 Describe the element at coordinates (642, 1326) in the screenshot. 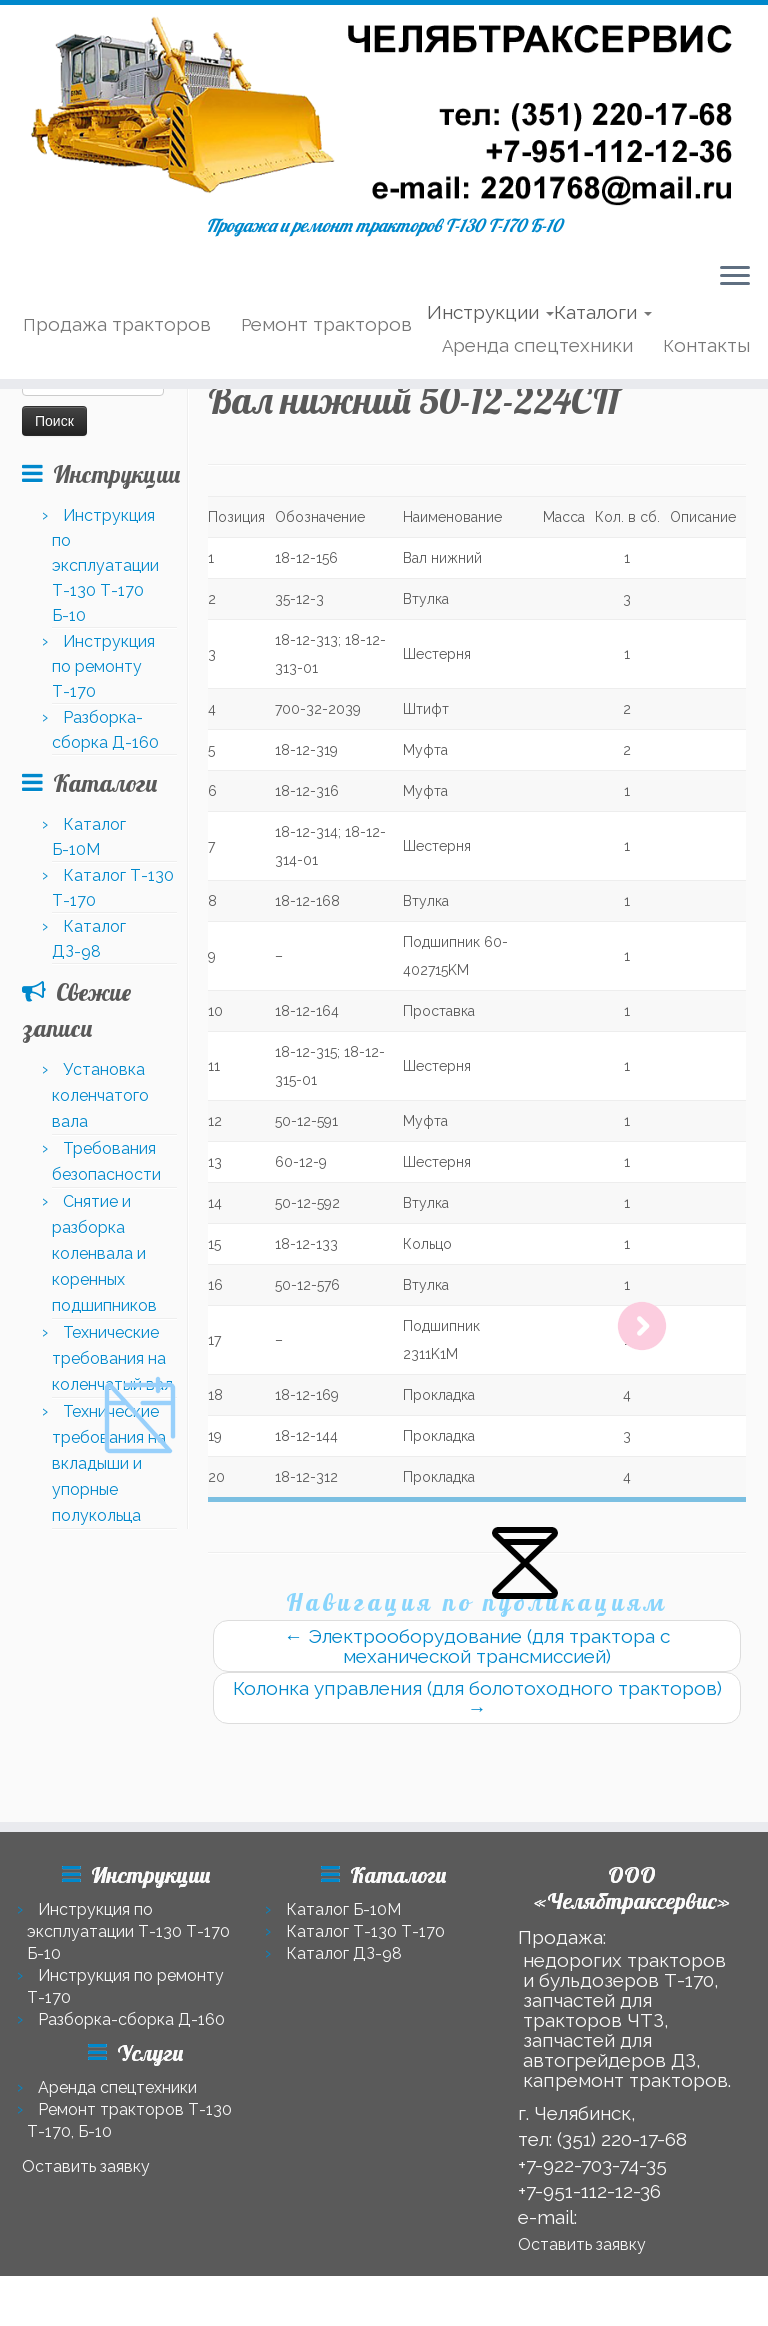

I see `go to next item or page` at that location.